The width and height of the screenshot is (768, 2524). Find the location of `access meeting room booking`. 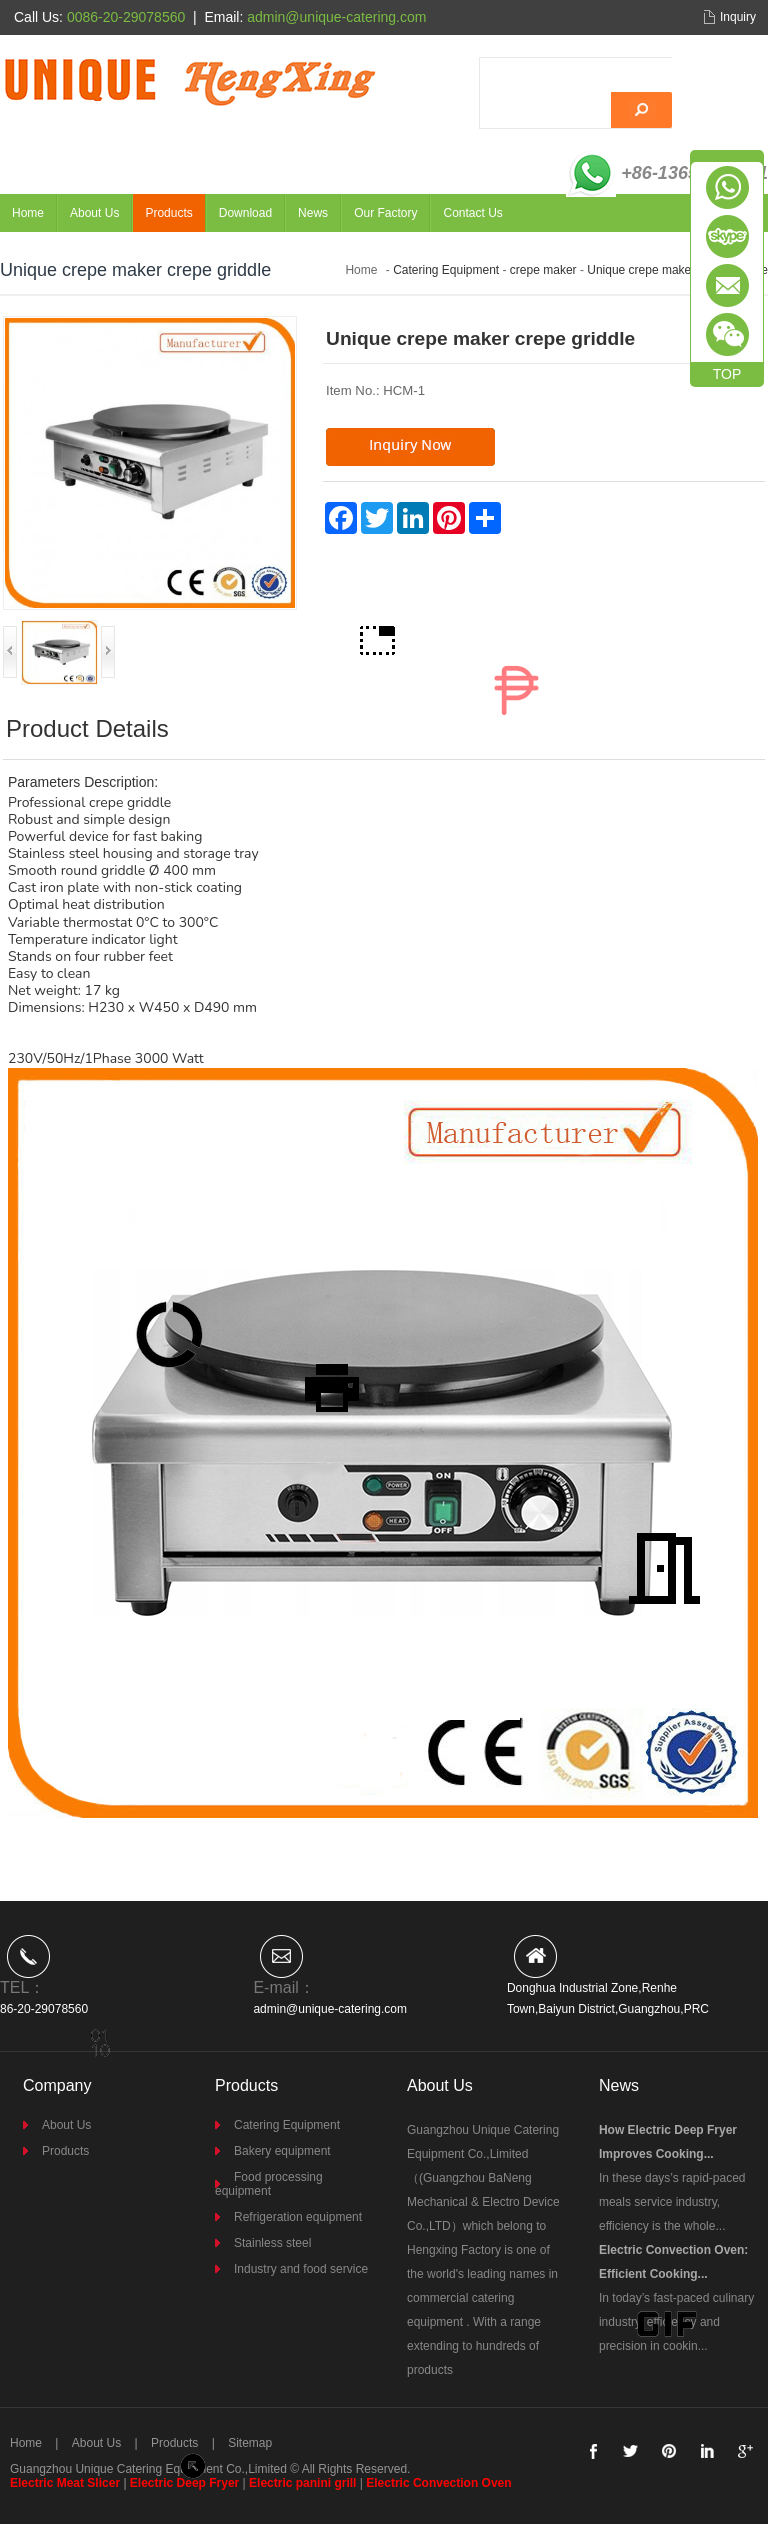

access meeting room booking is located at coordinates (664, 1568).